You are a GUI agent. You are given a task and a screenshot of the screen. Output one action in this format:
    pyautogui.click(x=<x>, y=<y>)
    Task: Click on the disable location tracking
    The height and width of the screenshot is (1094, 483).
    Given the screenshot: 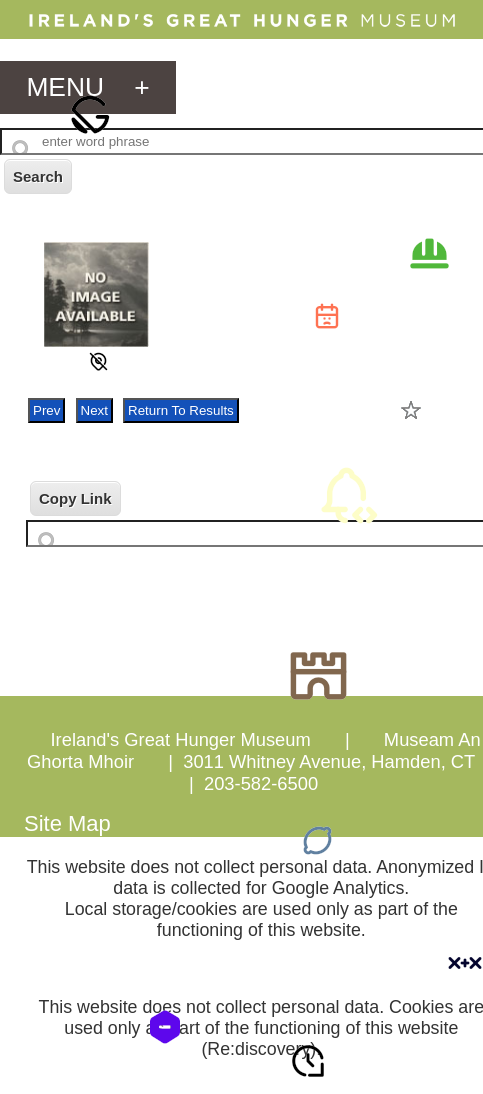 What is the action you would take?
    pyautogui.click(x=98, y=361)
    